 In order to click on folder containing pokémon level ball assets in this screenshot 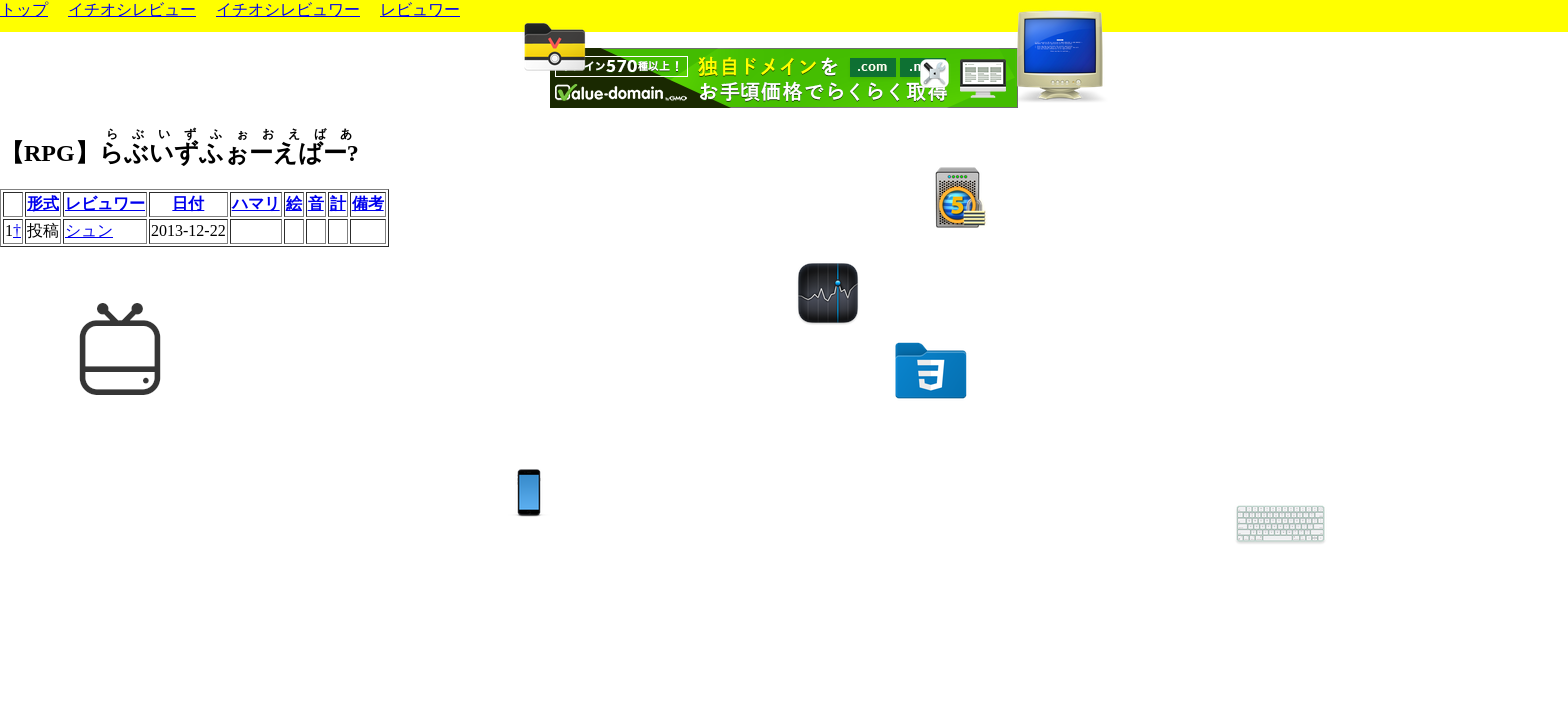, I will do `click(554, 48)`.